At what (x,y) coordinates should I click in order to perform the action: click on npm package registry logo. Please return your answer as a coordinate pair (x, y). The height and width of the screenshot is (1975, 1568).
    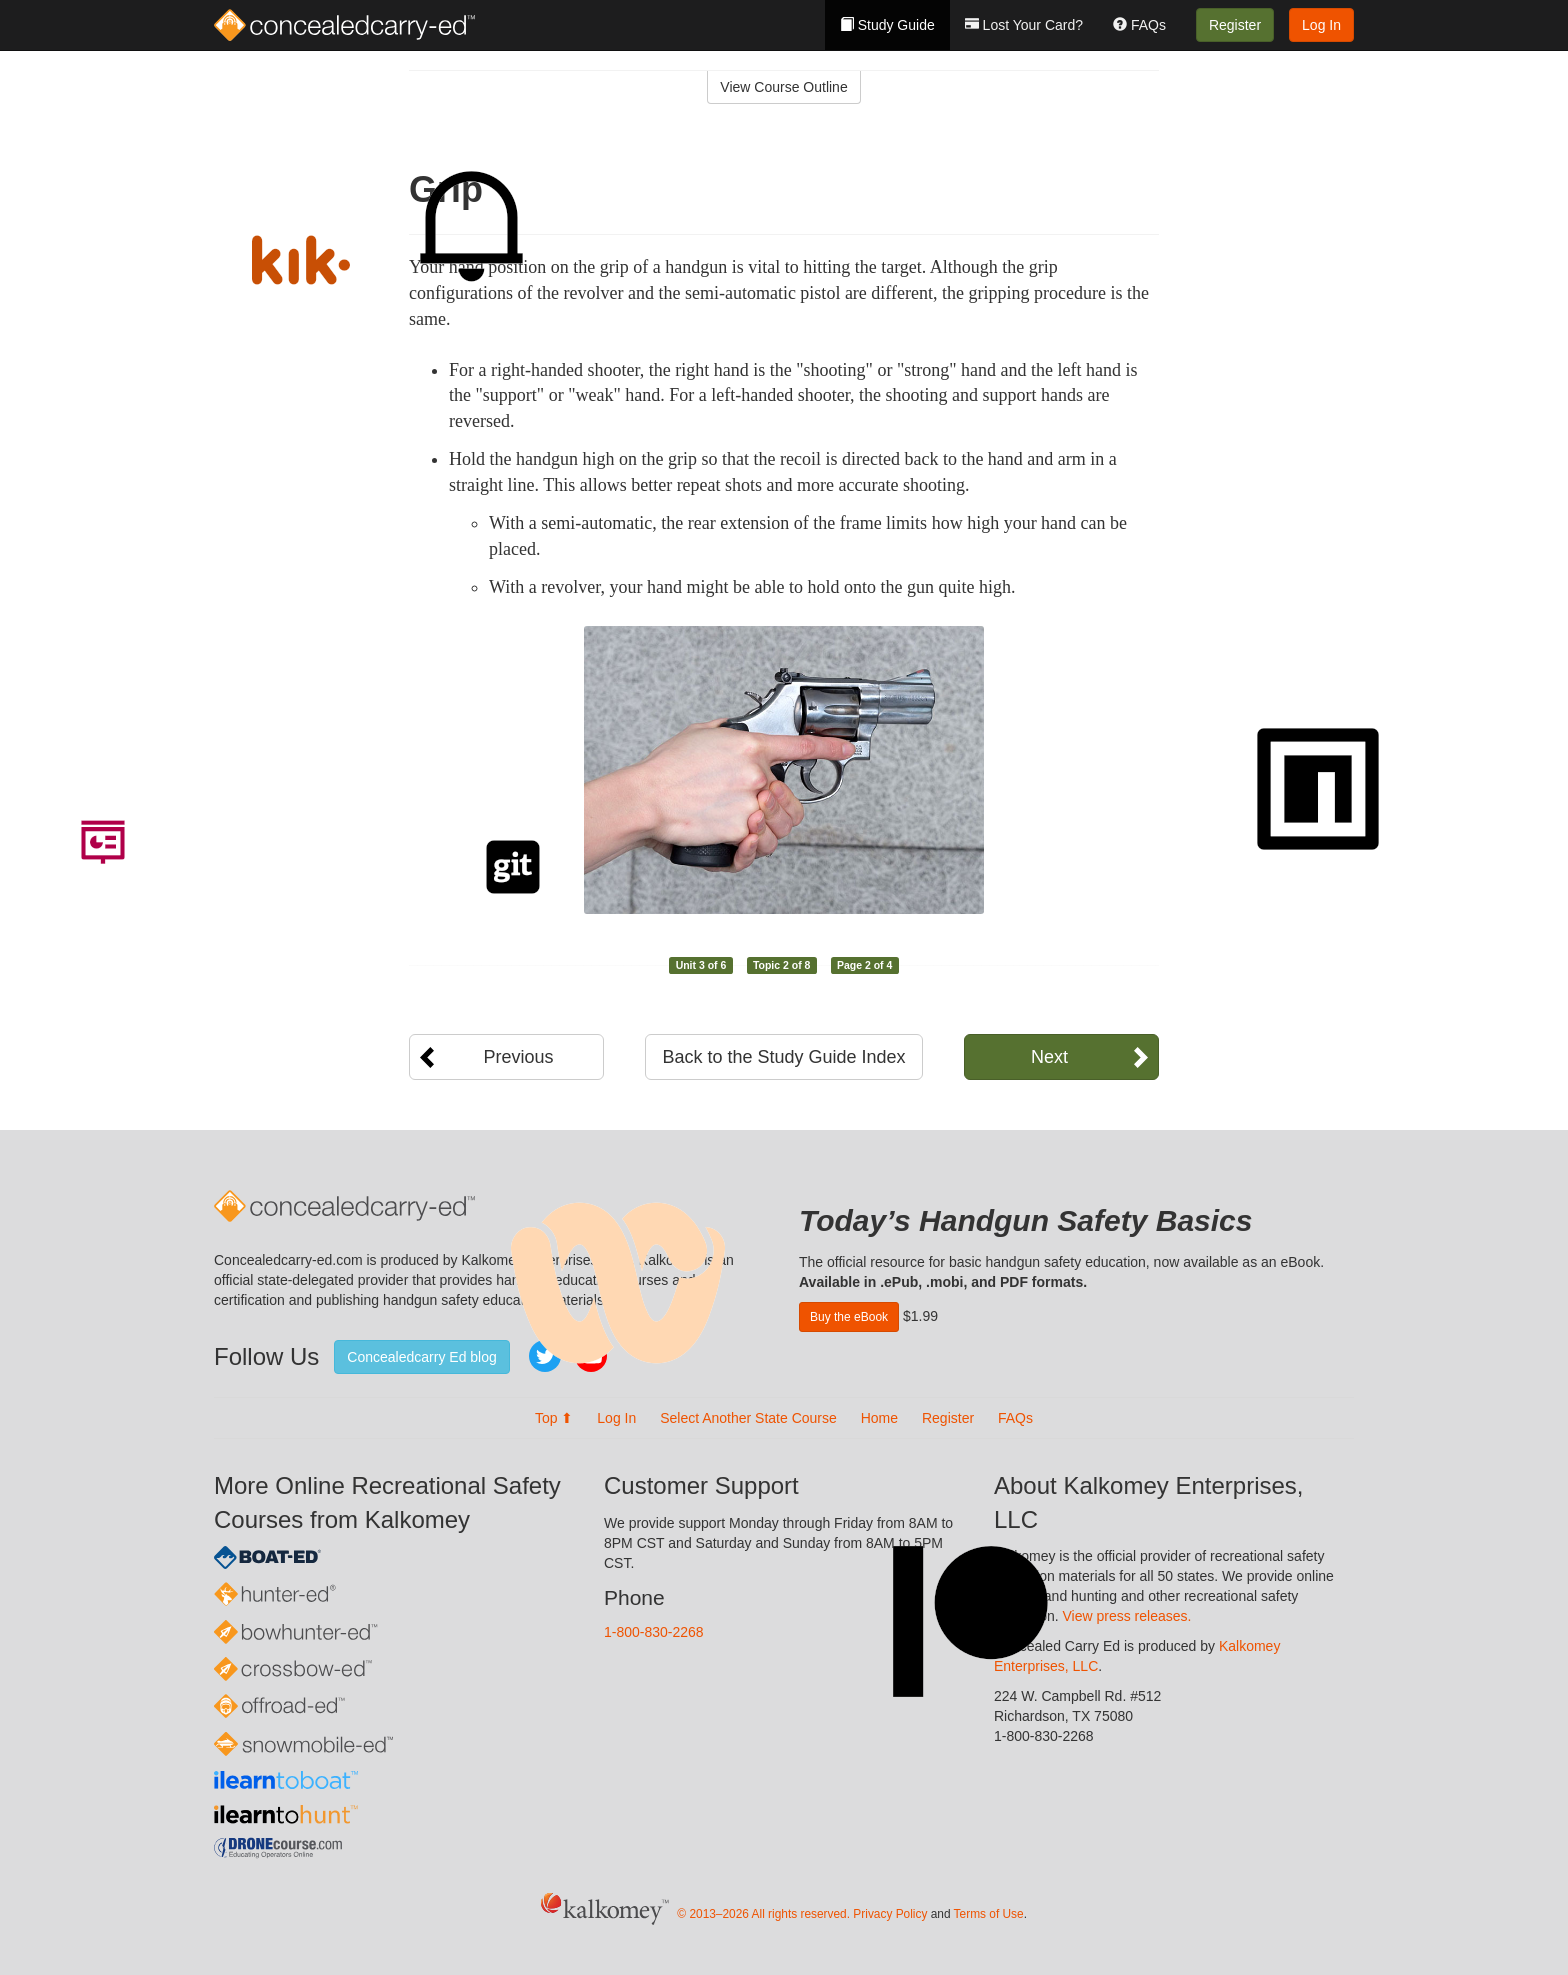
    Looking at the image, I should click on (1318, 789).